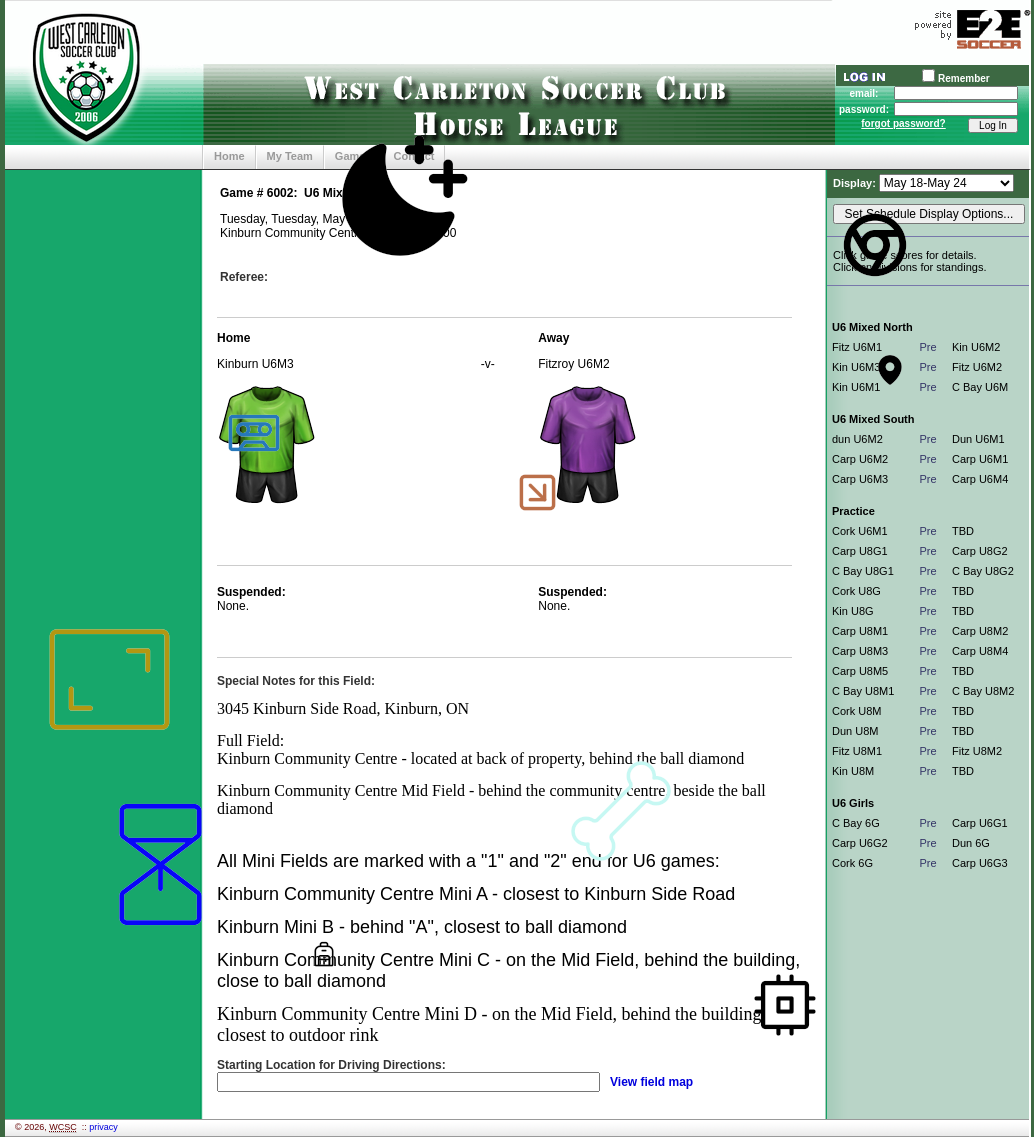  Describe the element at coordinates (785, 1005) in the screenshot. I see `view system processor information` at that location.